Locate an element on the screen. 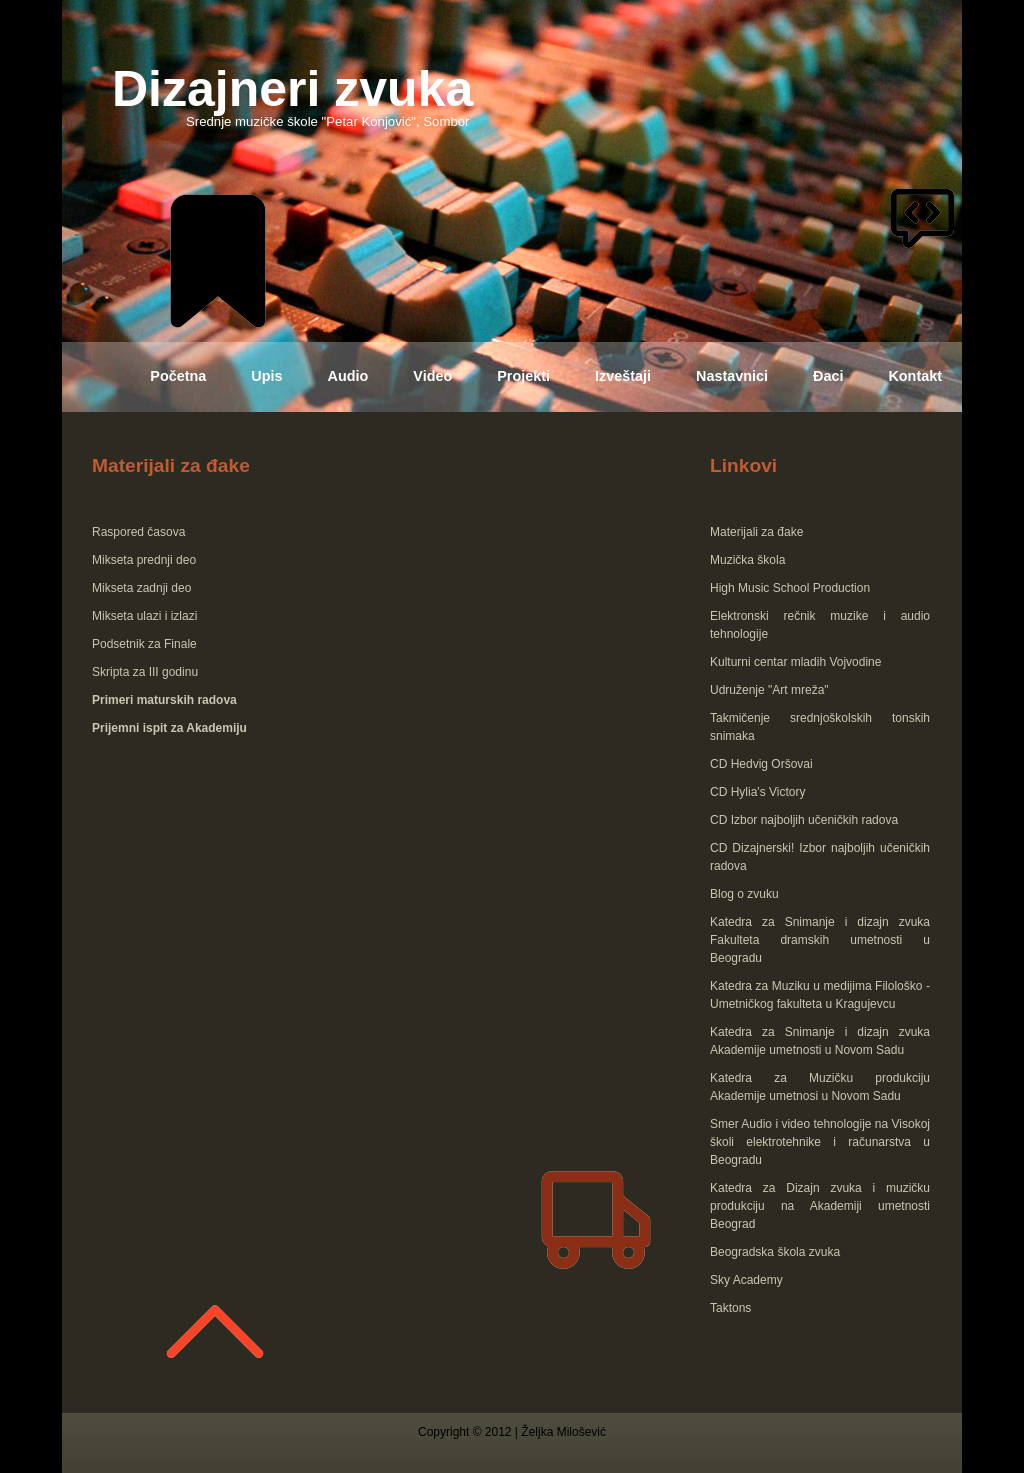 The image size is (1024, 1473). collapse an expanded section is located at coordinates (215, 1336).